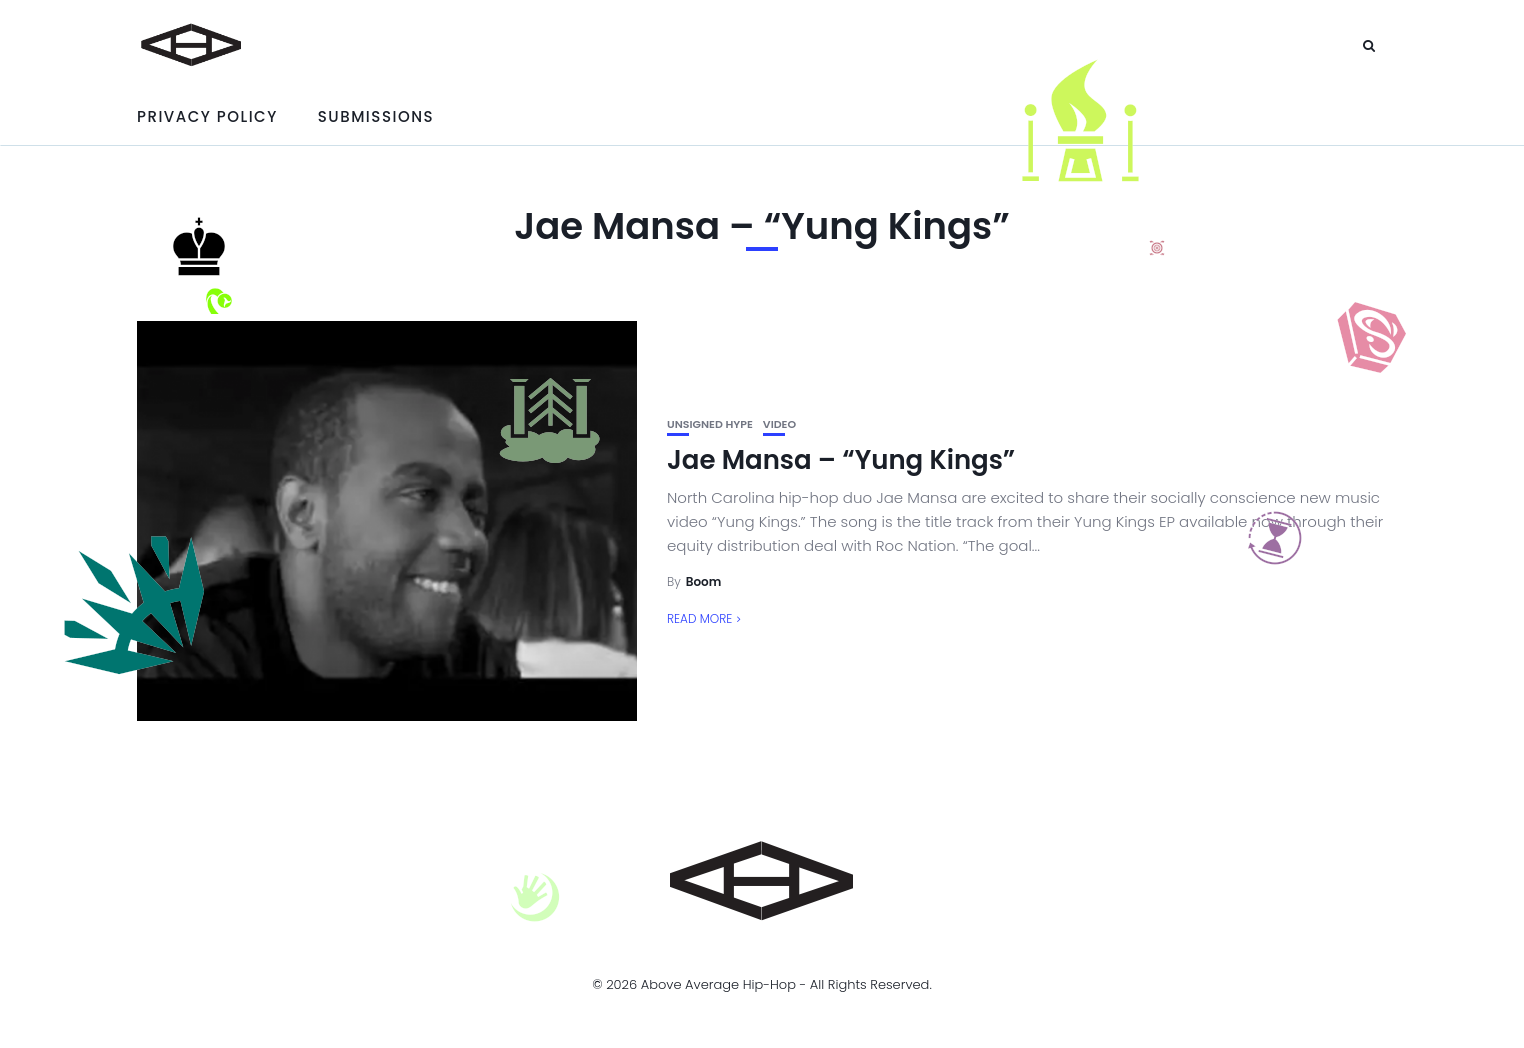  Describe the element at coordinates (219, 301) in the screenshot. I see `a monster or creature ability indicator` at that location.